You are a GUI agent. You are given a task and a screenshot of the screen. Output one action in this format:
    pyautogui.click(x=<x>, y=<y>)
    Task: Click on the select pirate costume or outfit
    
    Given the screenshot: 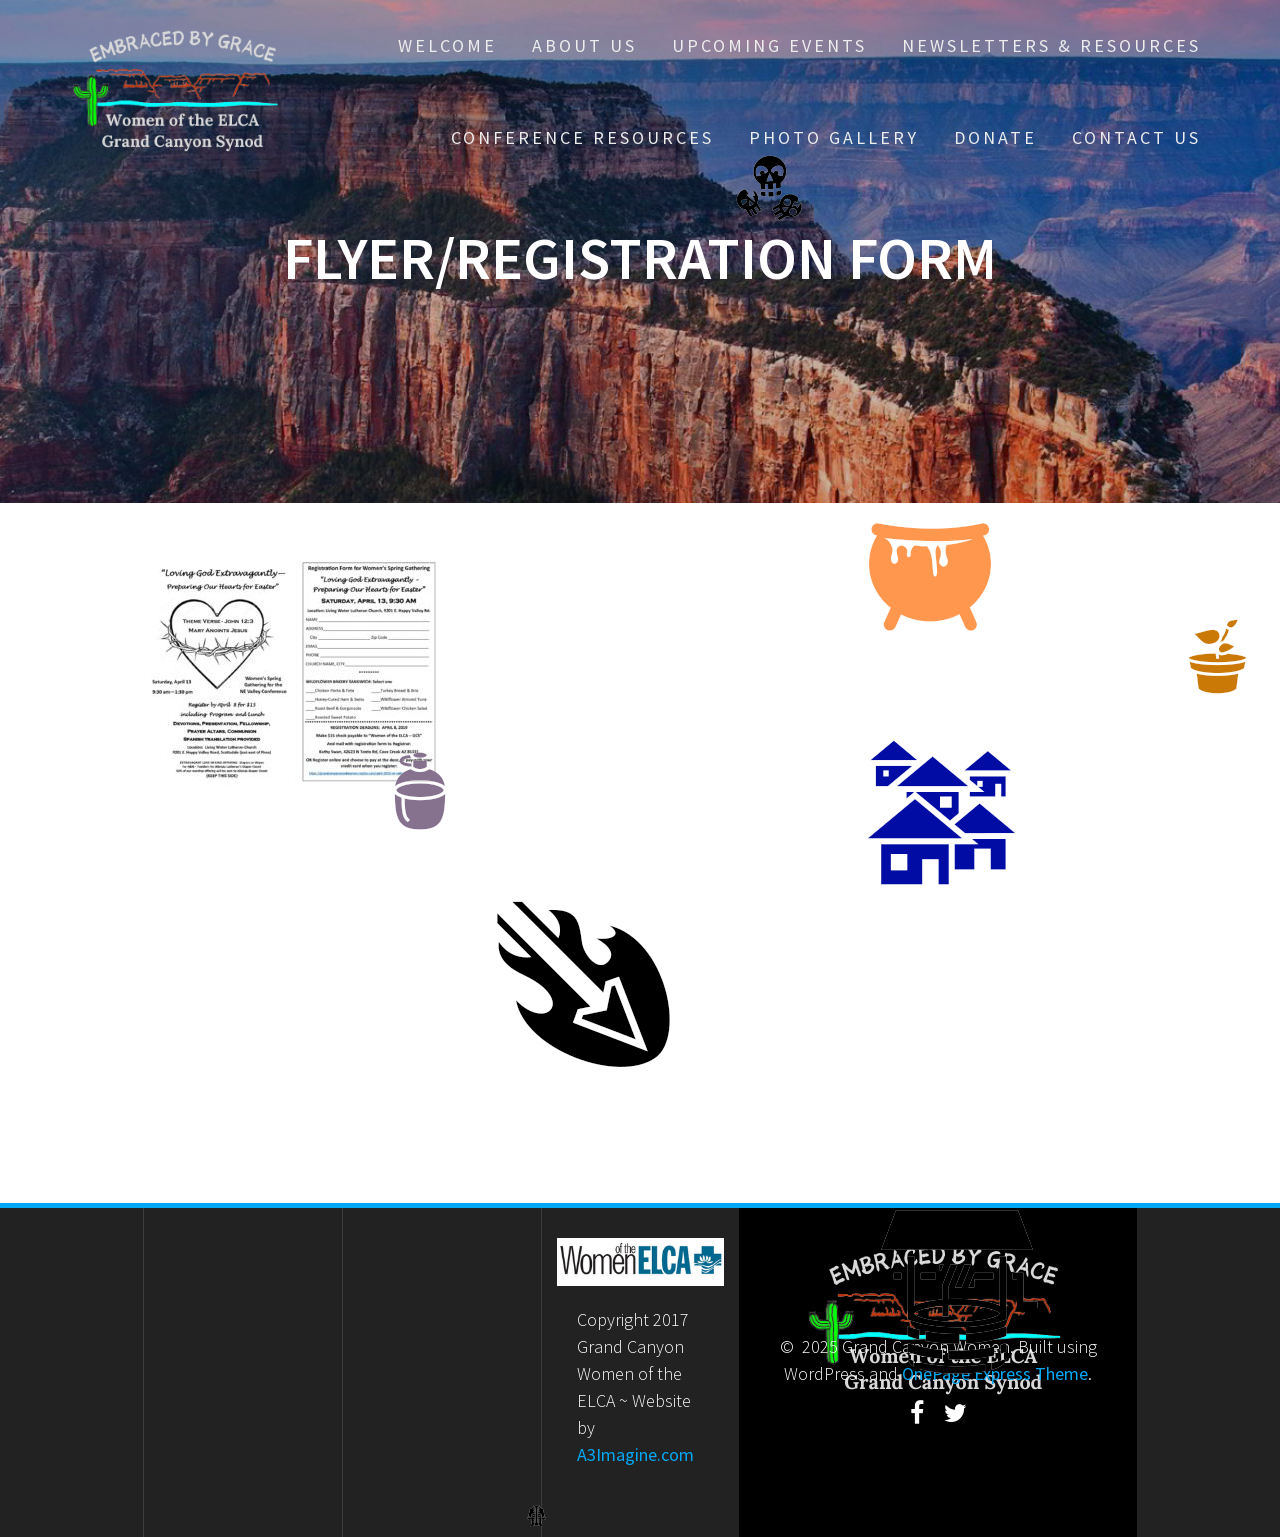 What is the action you would take?
    pyautogui.click(x=536, y=1515)
    